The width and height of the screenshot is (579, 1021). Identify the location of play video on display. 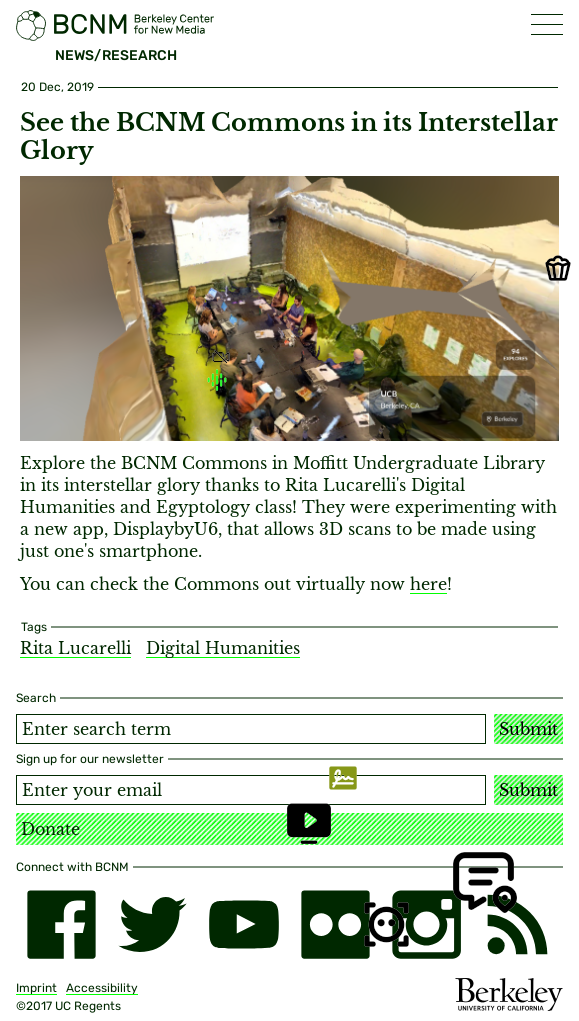
(309, 822).